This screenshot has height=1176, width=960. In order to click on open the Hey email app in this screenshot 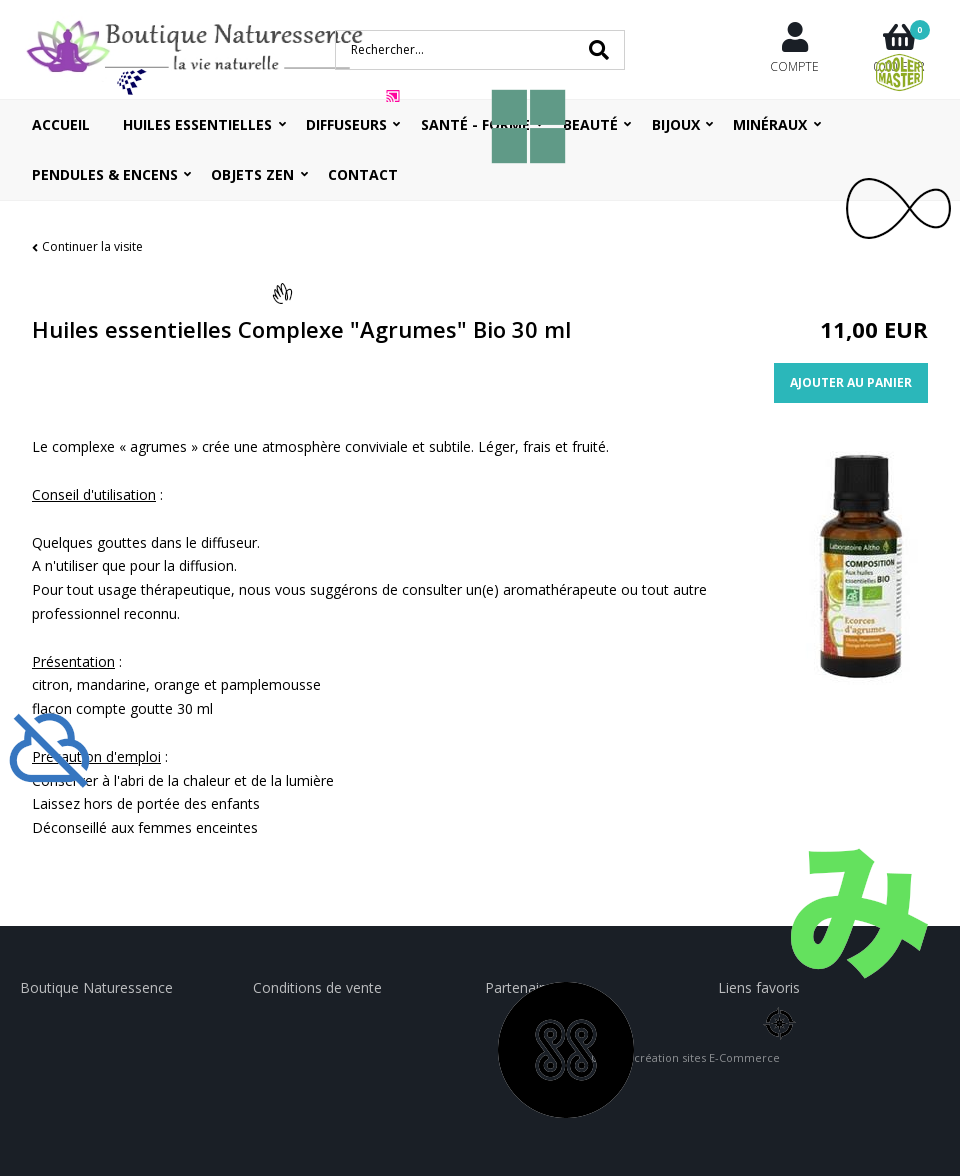, I will do `click(282, 293)`.